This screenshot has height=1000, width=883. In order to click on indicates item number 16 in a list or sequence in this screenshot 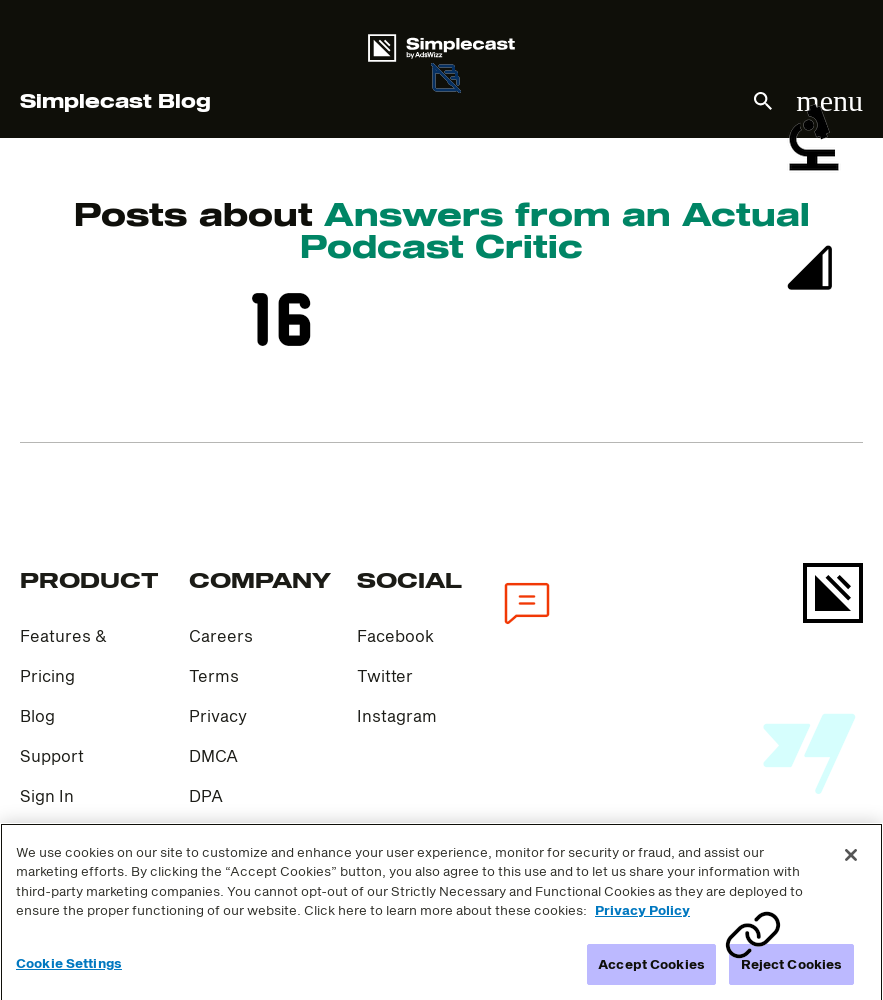, I will do `click(278, 319)`.